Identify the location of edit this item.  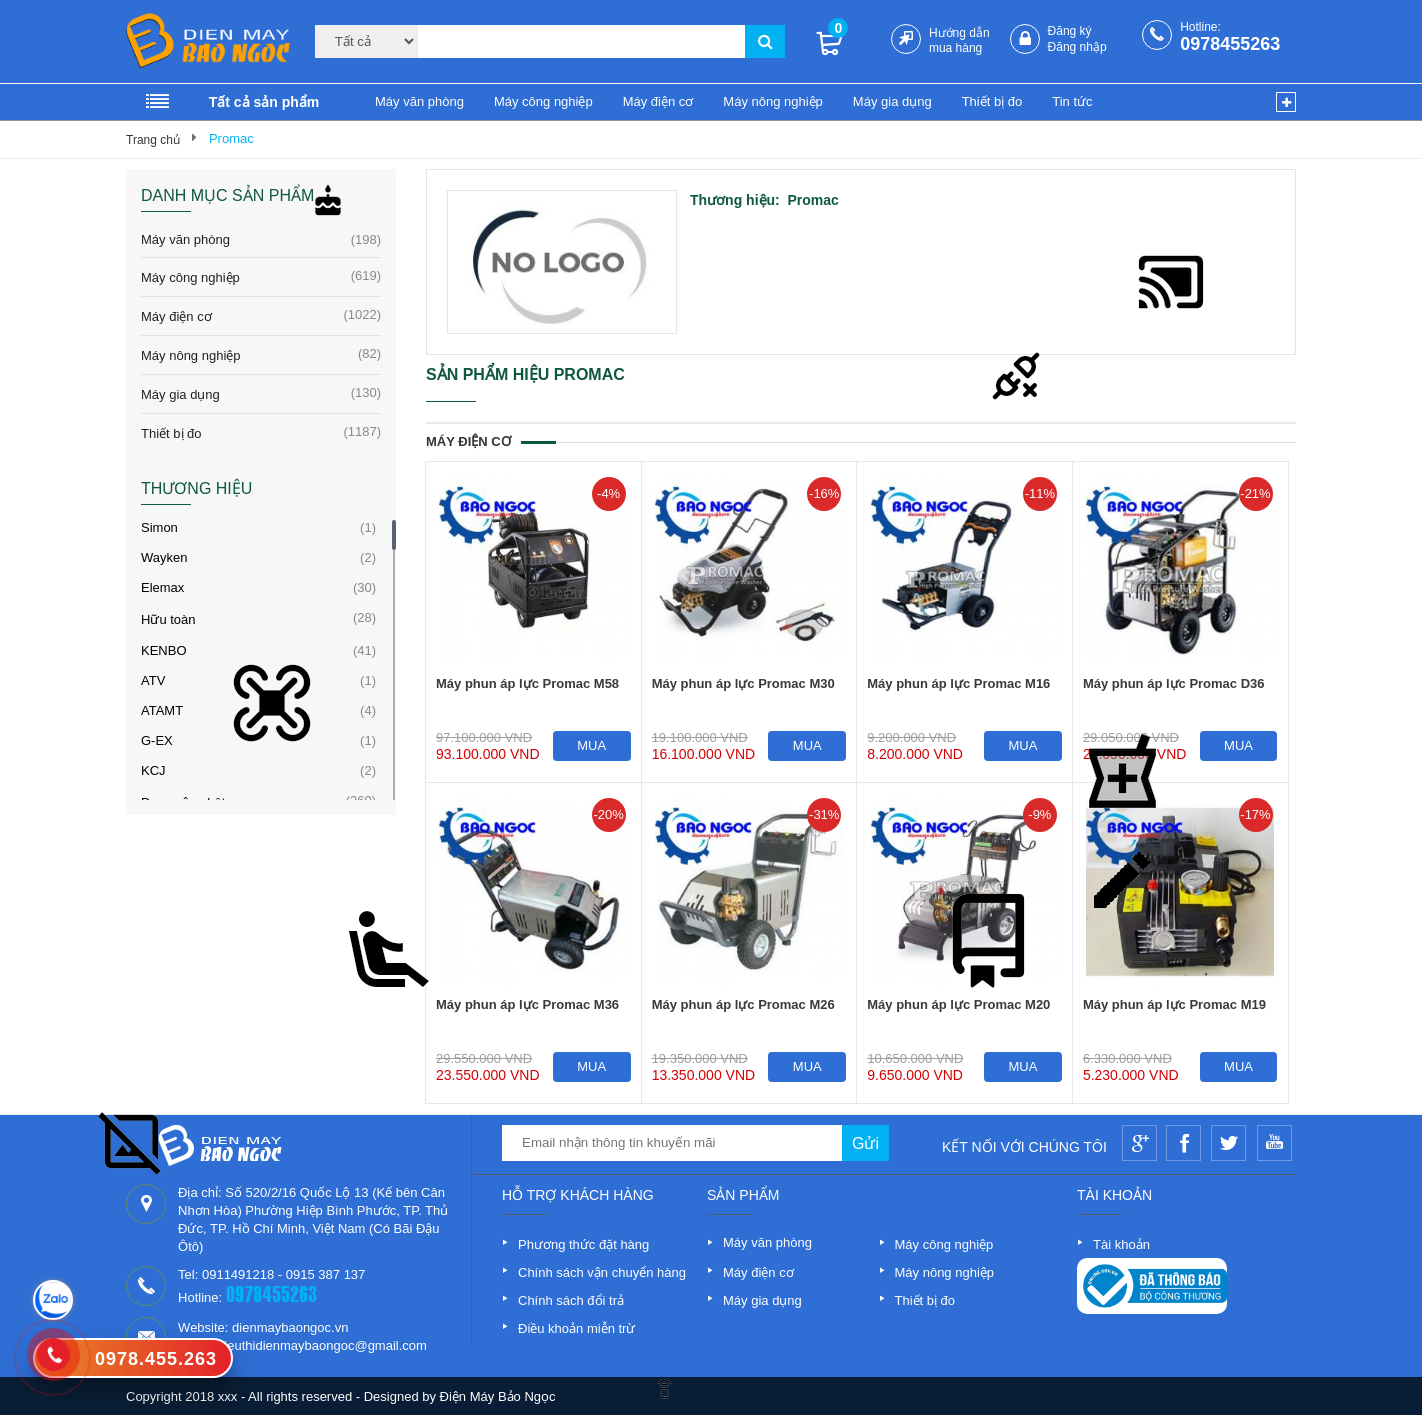
(1122, 880).